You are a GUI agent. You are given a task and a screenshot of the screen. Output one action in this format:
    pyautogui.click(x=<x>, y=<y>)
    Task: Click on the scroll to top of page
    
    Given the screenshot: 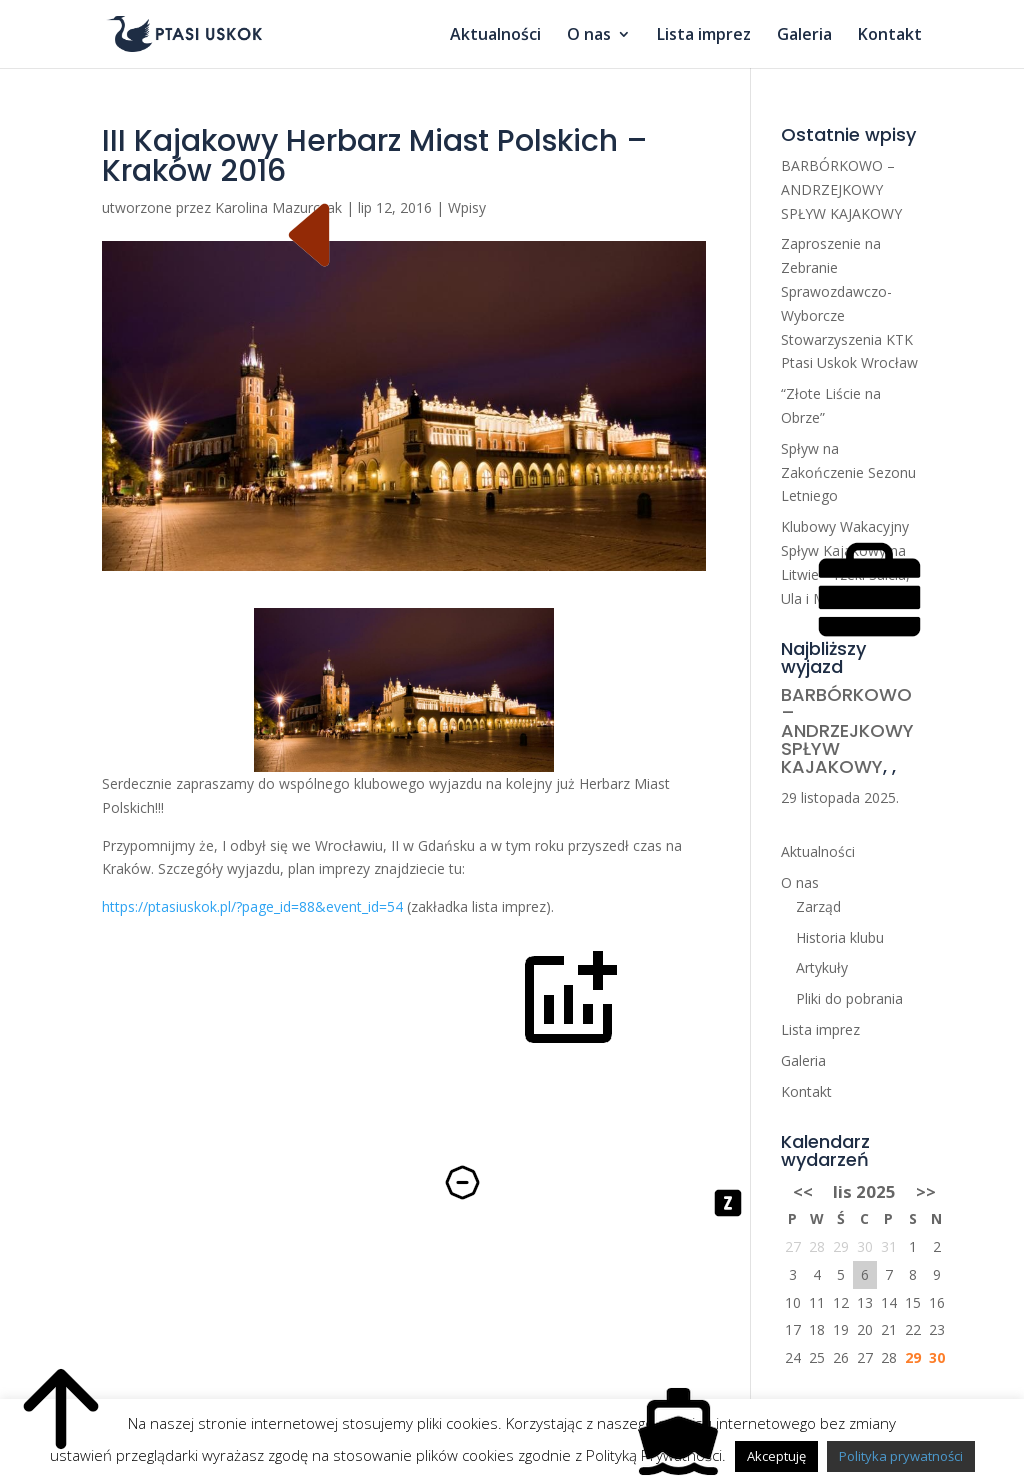 What is the action you would take?
    pyautogui.click(x=61, y=1409)
    